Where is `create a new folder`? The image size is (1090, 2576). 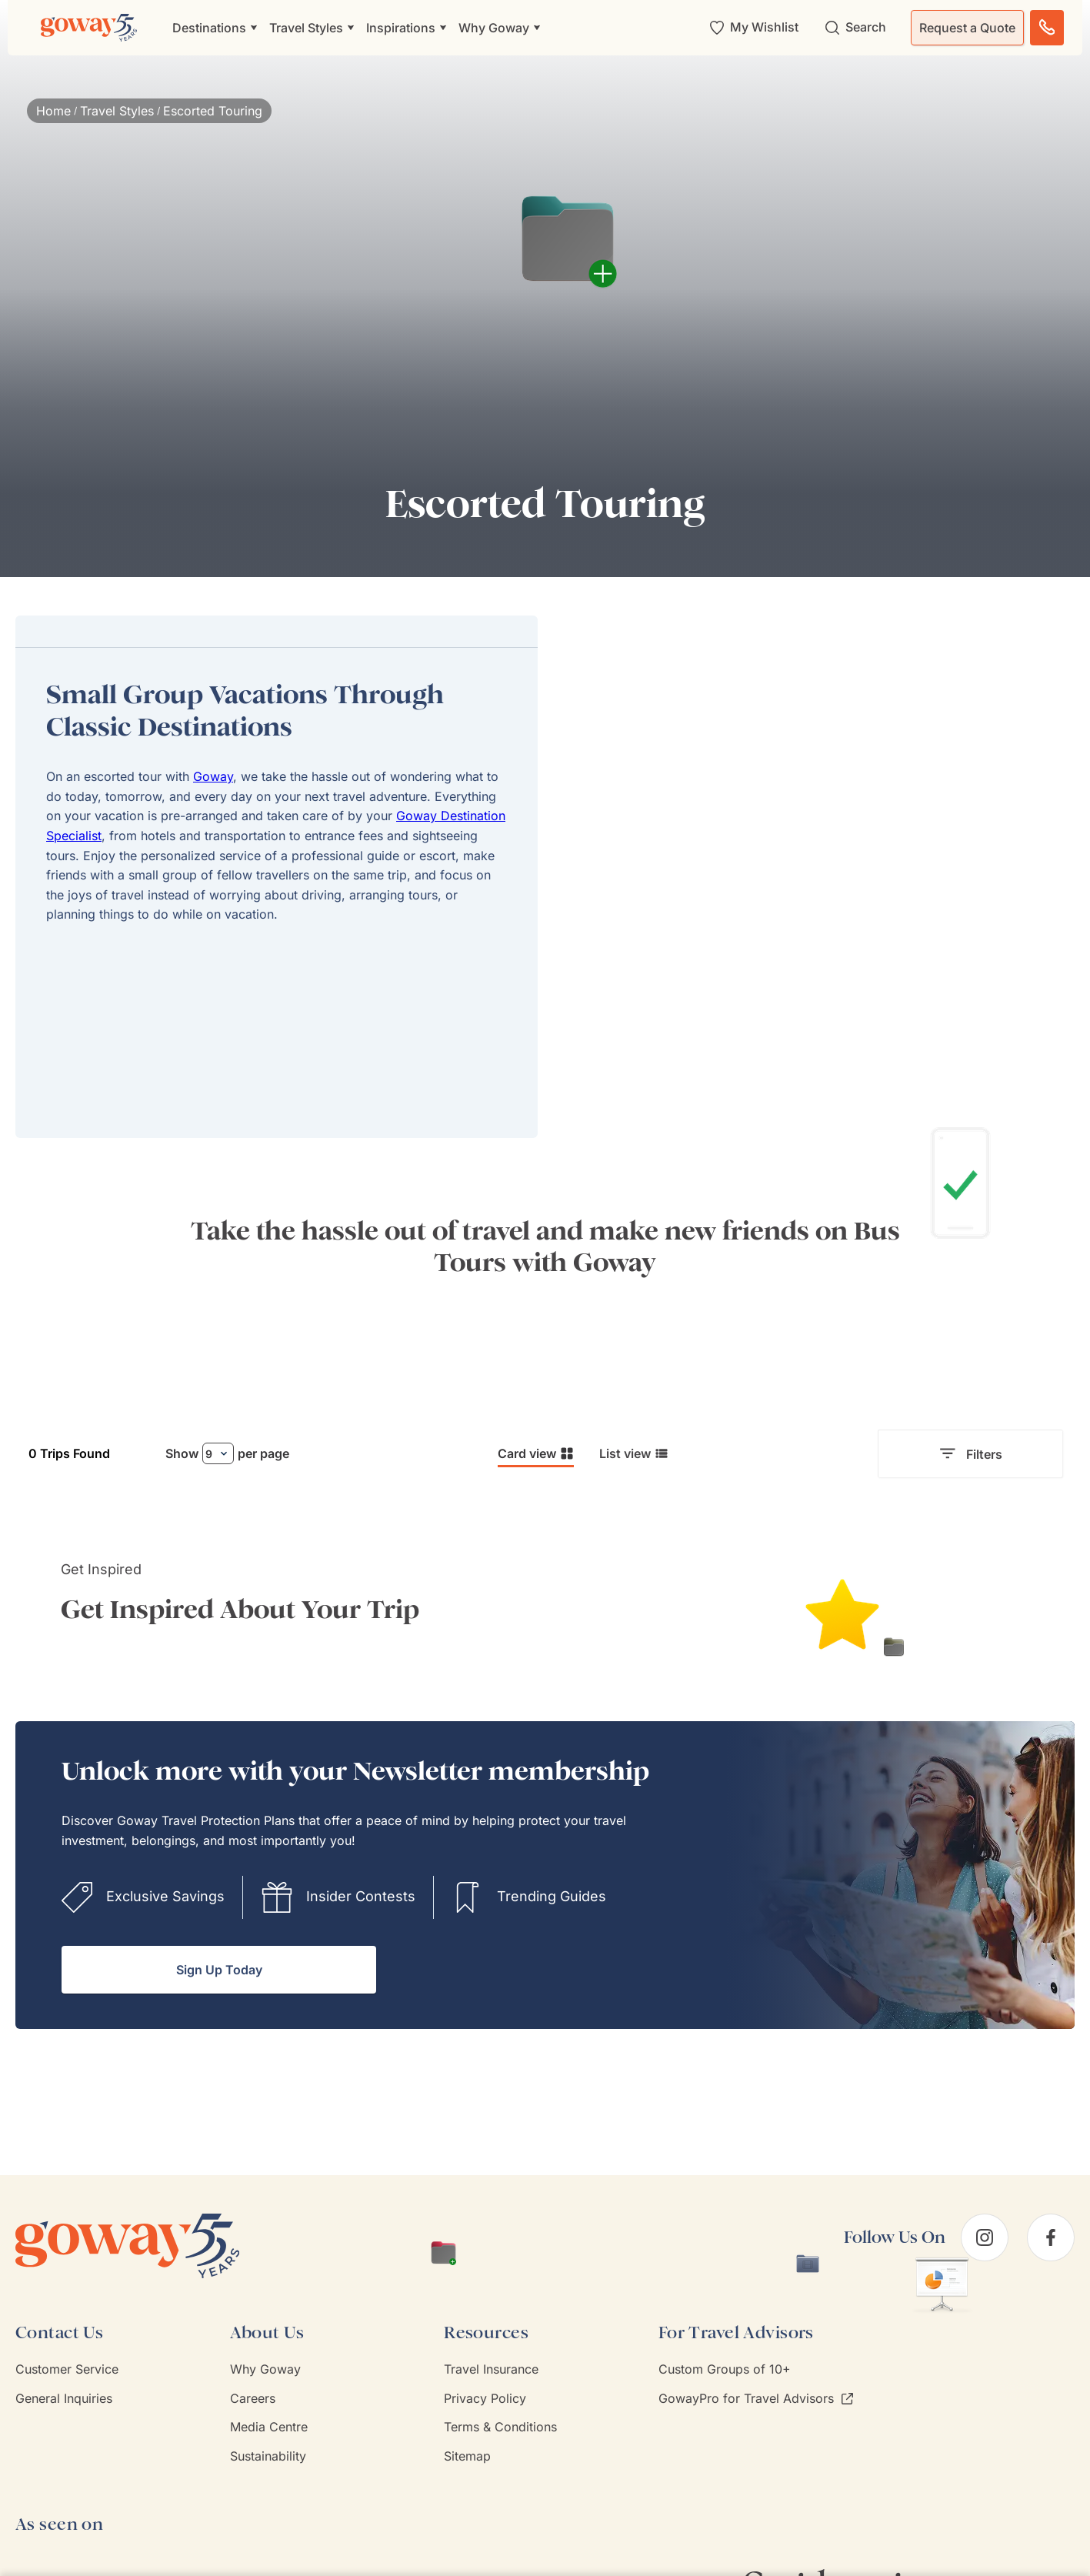 create a new folder is located at coordinates (568, 239).